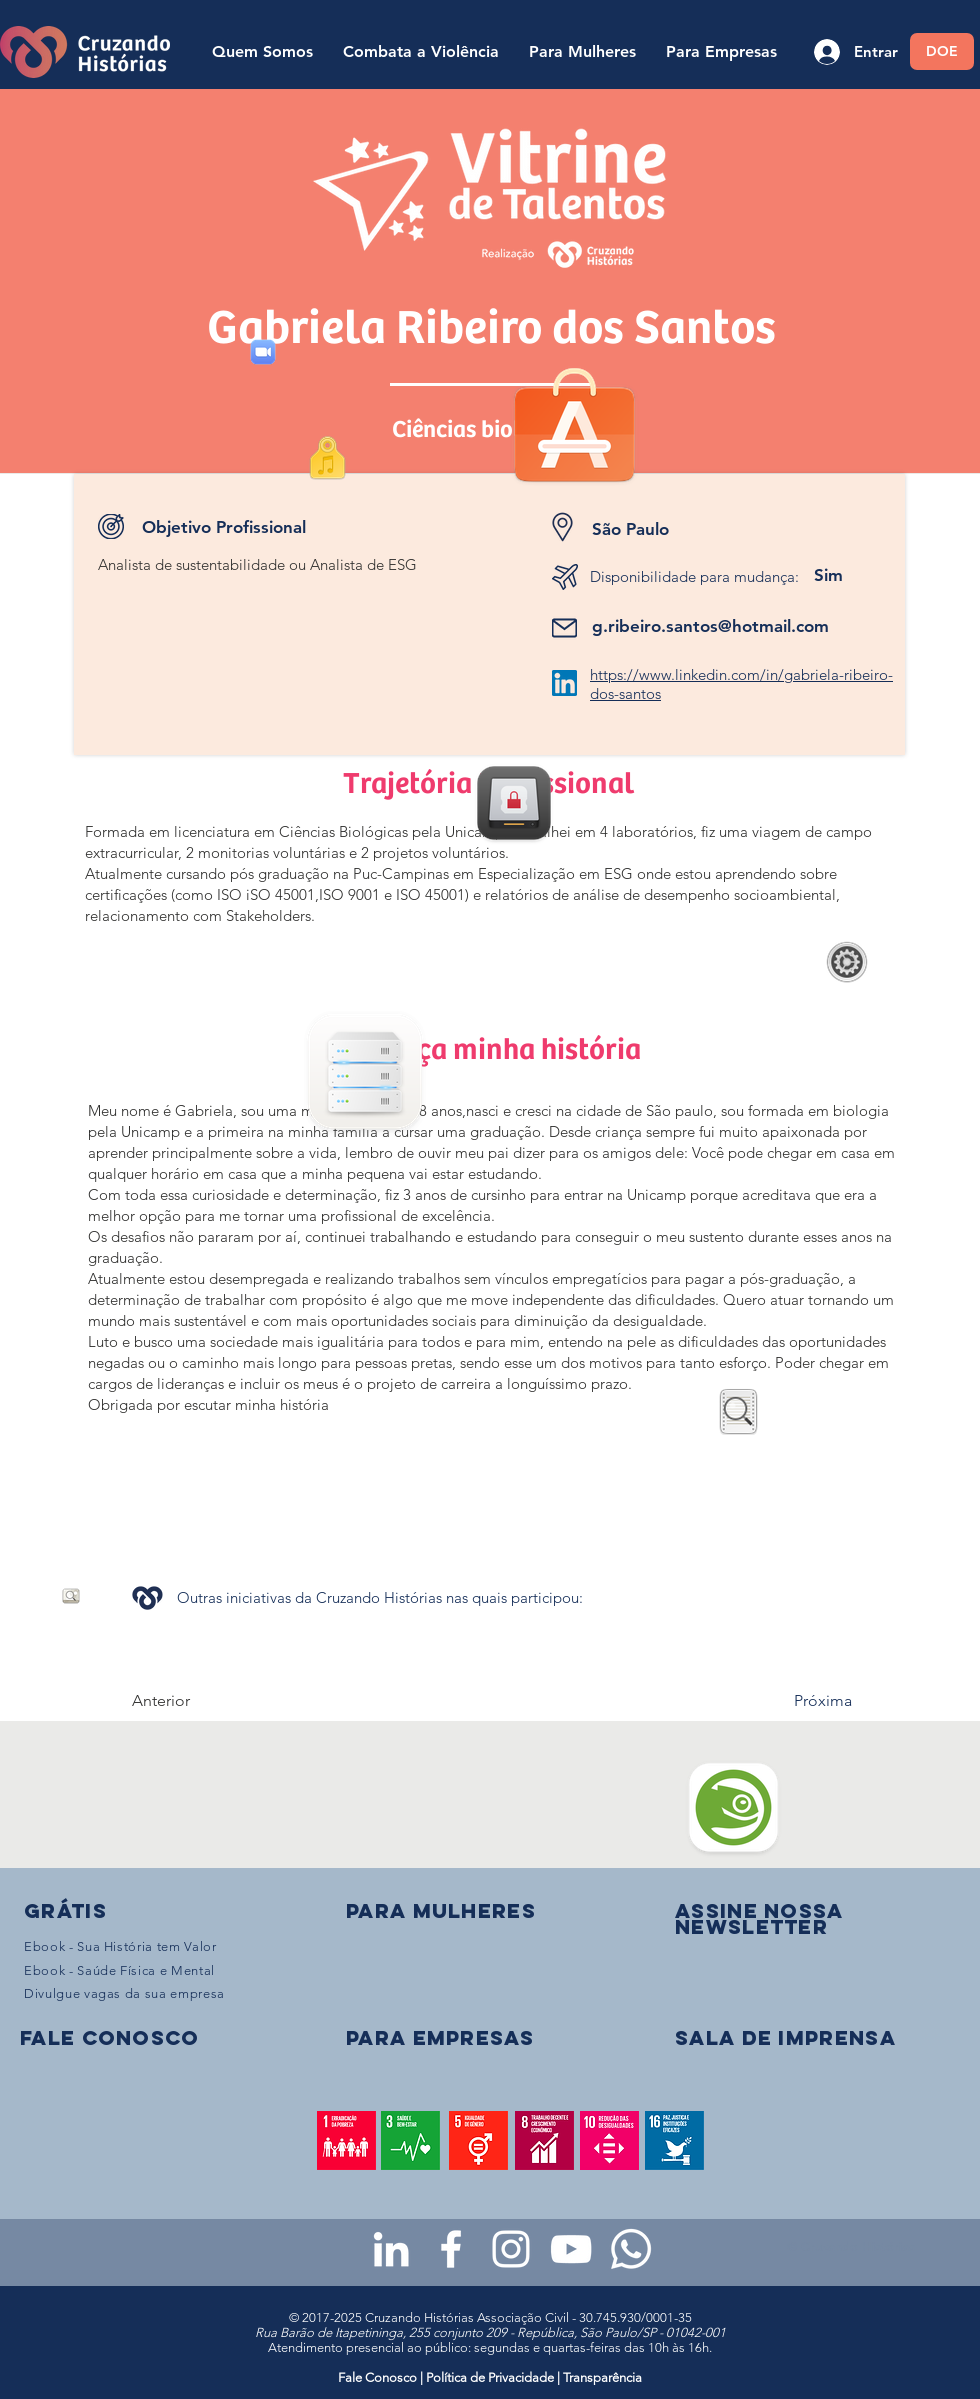  I want to click on open eye of mate image viewer, so click(71, 1596).